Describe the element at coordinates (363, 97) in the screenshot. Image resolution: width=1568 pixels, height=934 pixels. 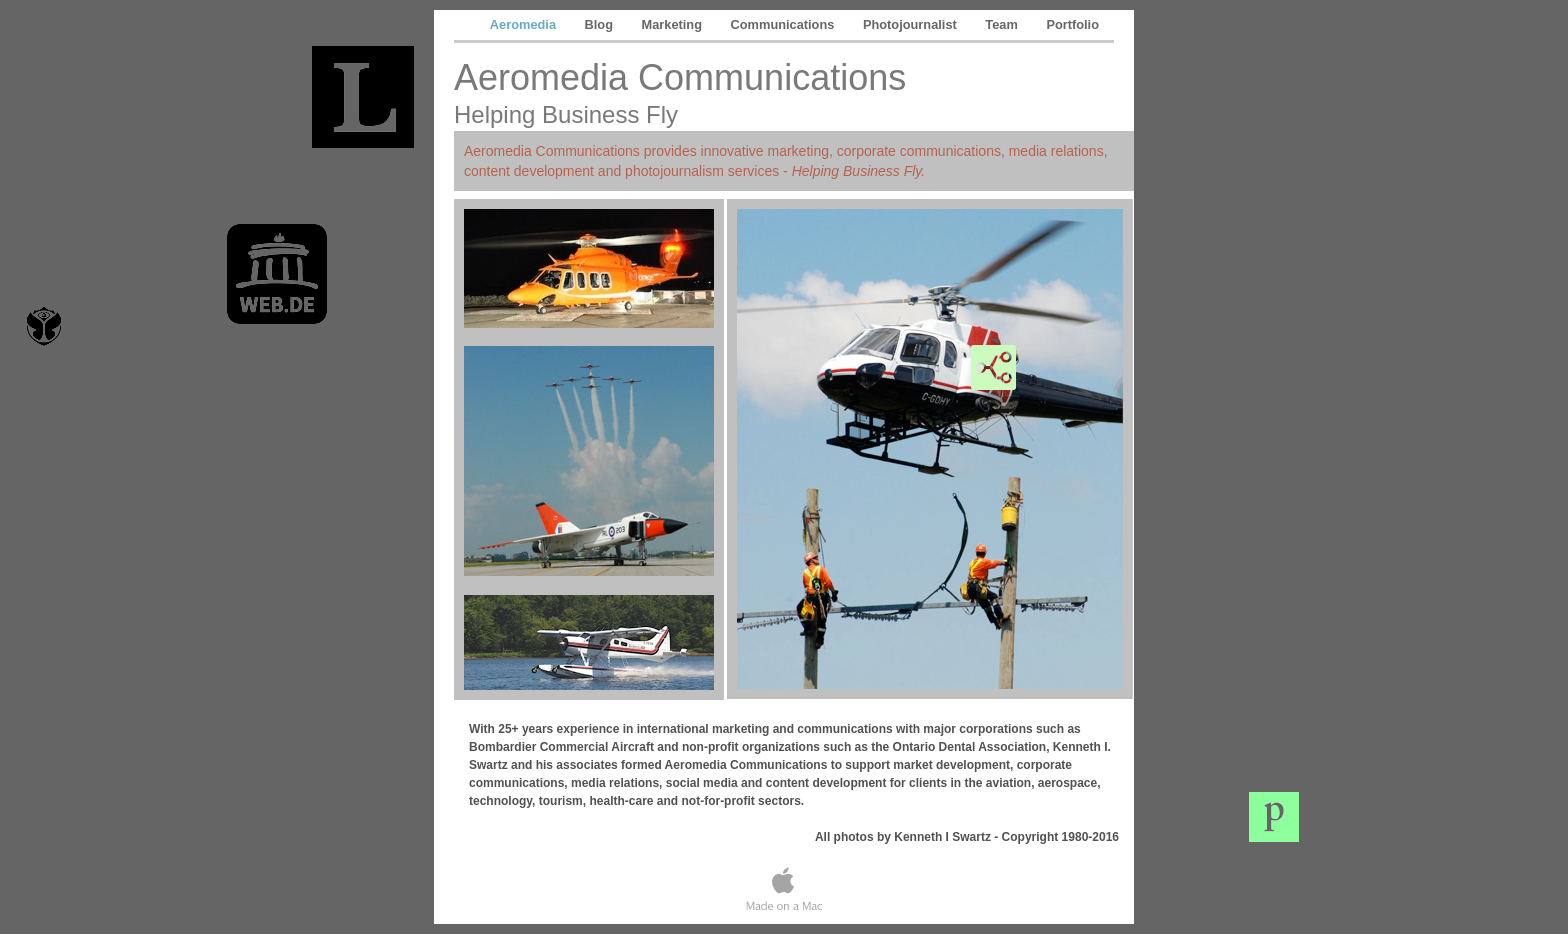
I see `visit the Lobsters link aggregation site` at that location.